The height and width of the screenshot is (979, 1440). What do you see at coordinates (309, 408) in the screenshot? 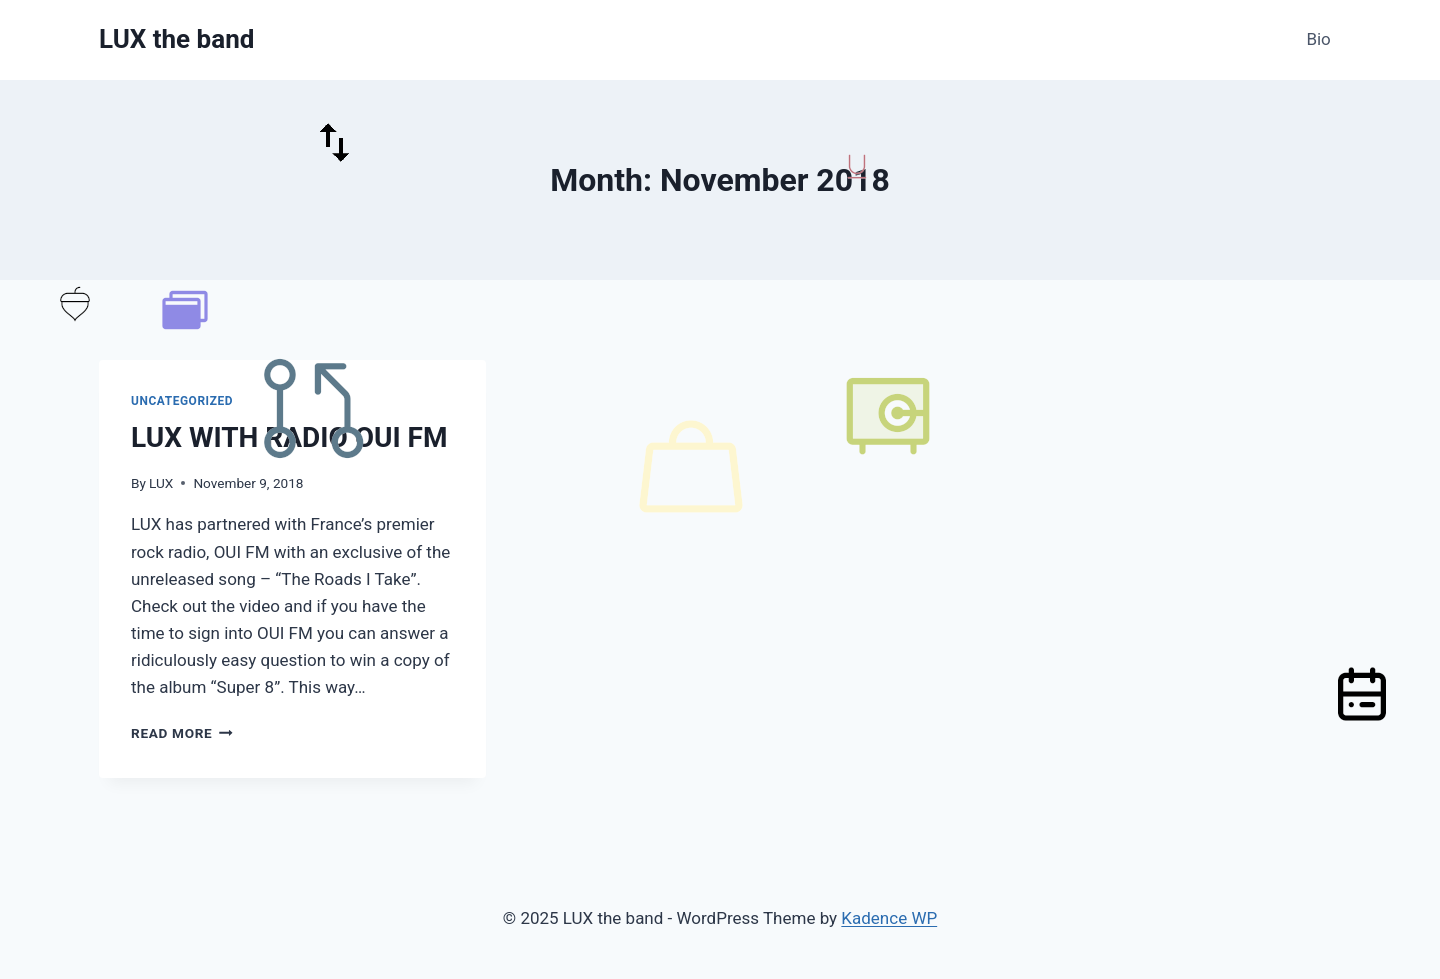
I see `create a new pull request` at bounding box center [309, 408].